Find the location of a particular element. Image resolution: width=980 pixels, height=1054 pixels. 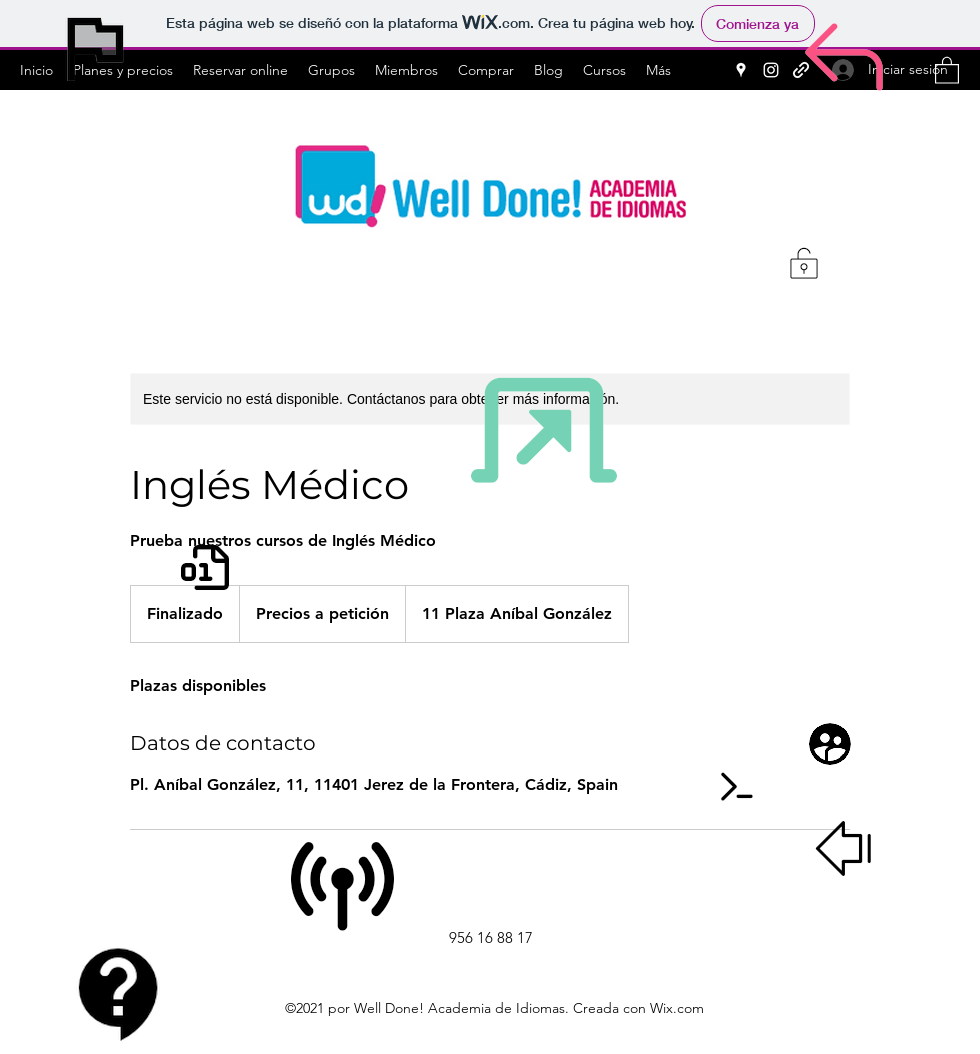

start a live broadcast or stream is located at coordinates (342, 885).